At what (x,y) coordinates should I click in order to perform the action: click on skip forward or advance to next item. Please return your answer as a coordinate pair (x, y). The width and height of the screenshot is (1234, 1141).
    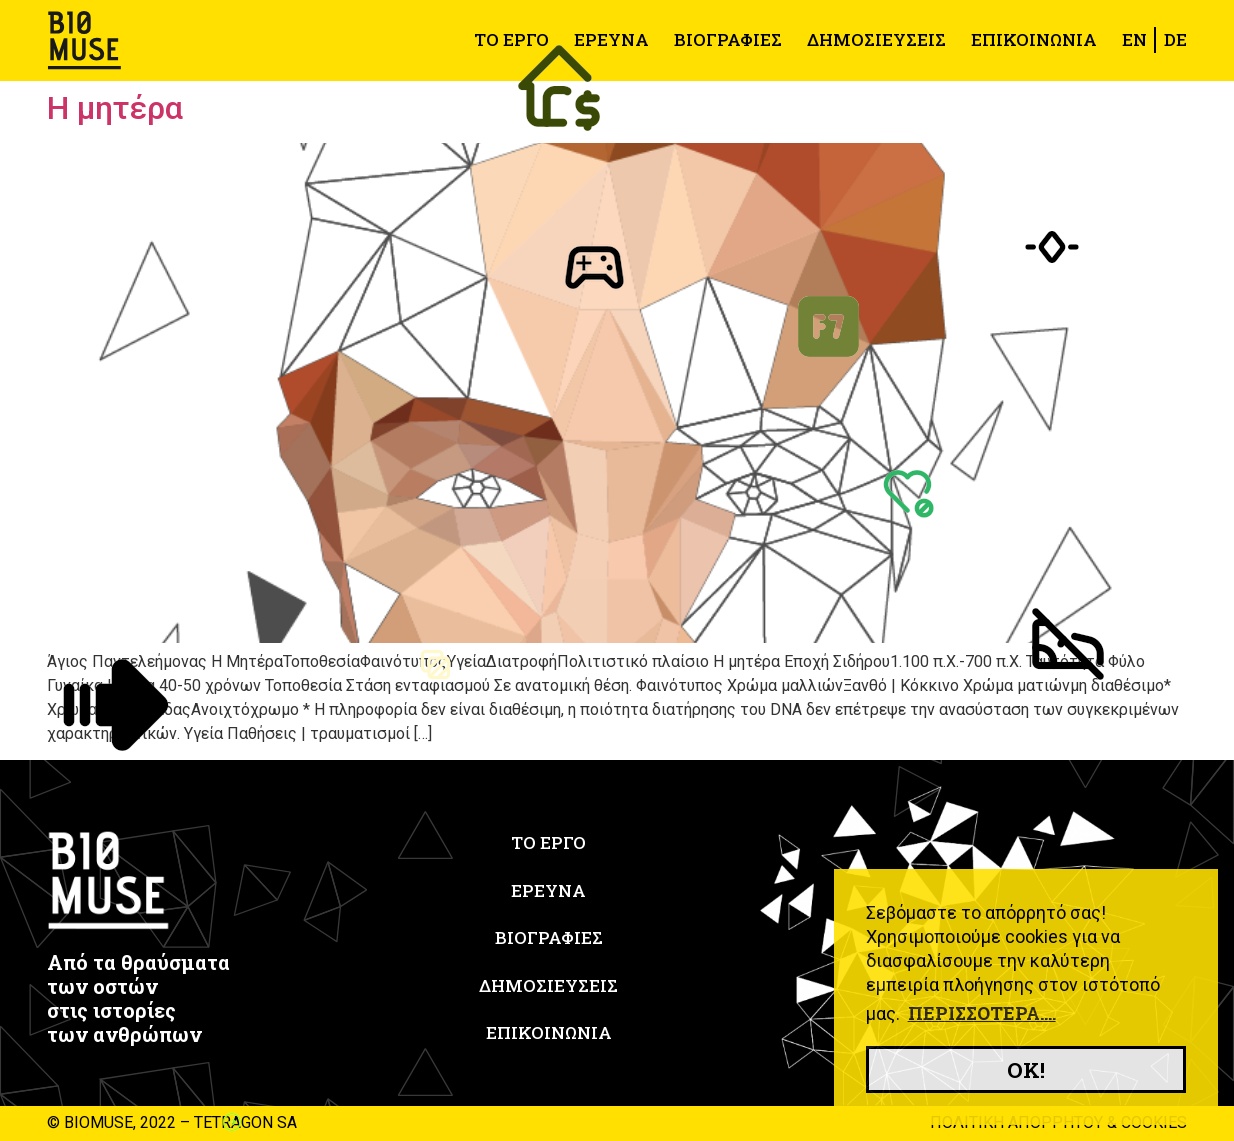
    Looking at the image, I should click on (117, 705).